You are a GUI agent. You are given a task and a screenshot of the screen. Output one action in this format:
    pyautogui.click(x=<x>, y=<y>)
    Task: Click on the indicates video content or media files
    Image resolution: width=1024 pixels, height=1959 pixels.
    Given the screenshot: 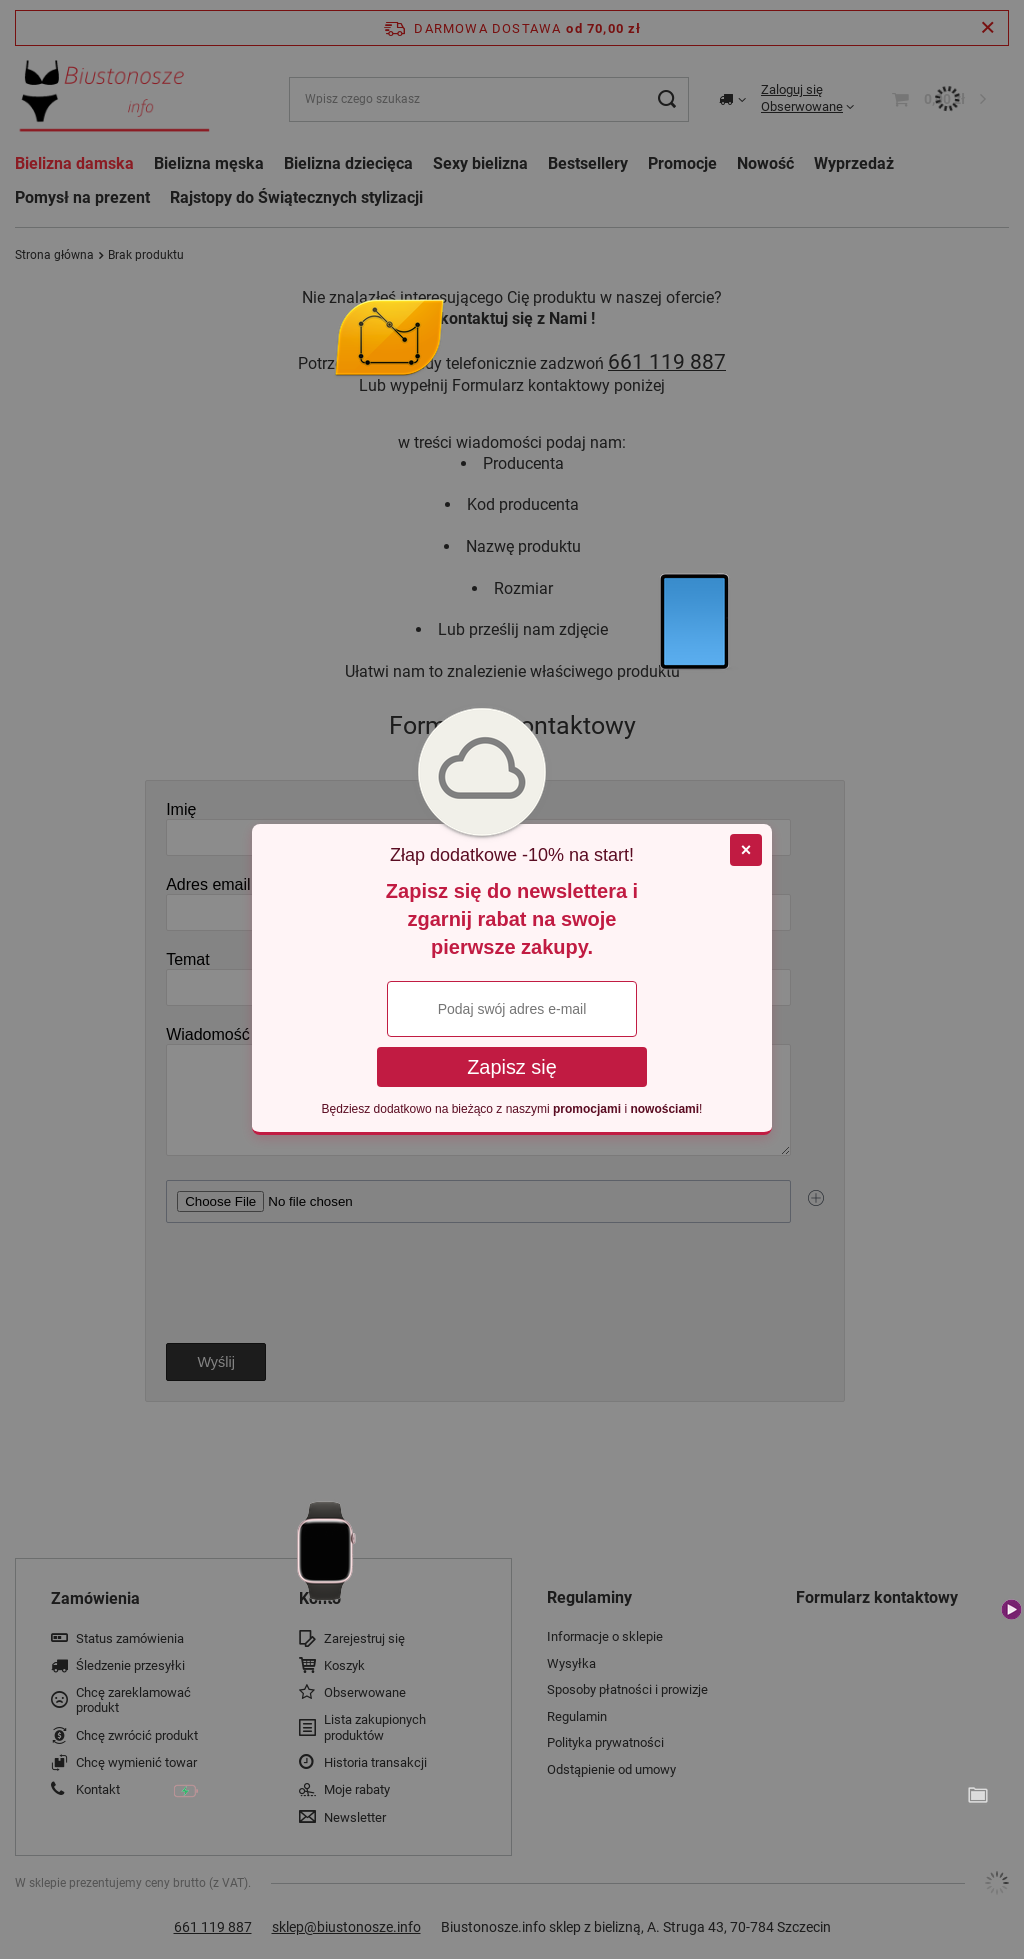 What is the action you would take?
    pyautogui.click(x=1011, y=1609)
    